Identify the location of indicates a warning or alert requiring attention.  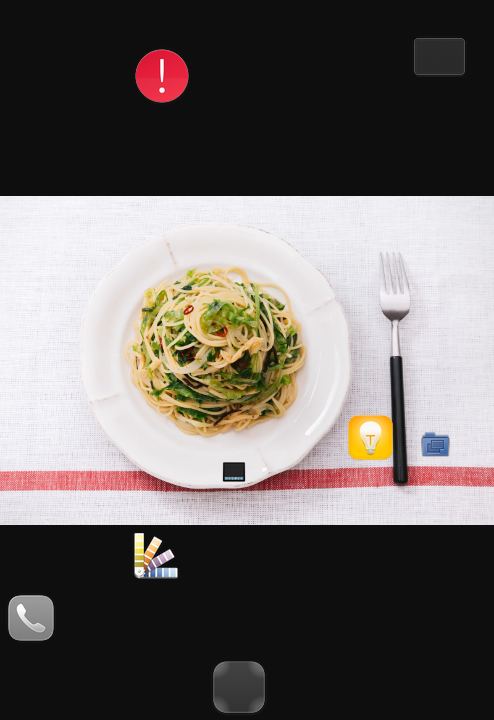
(162, 76).